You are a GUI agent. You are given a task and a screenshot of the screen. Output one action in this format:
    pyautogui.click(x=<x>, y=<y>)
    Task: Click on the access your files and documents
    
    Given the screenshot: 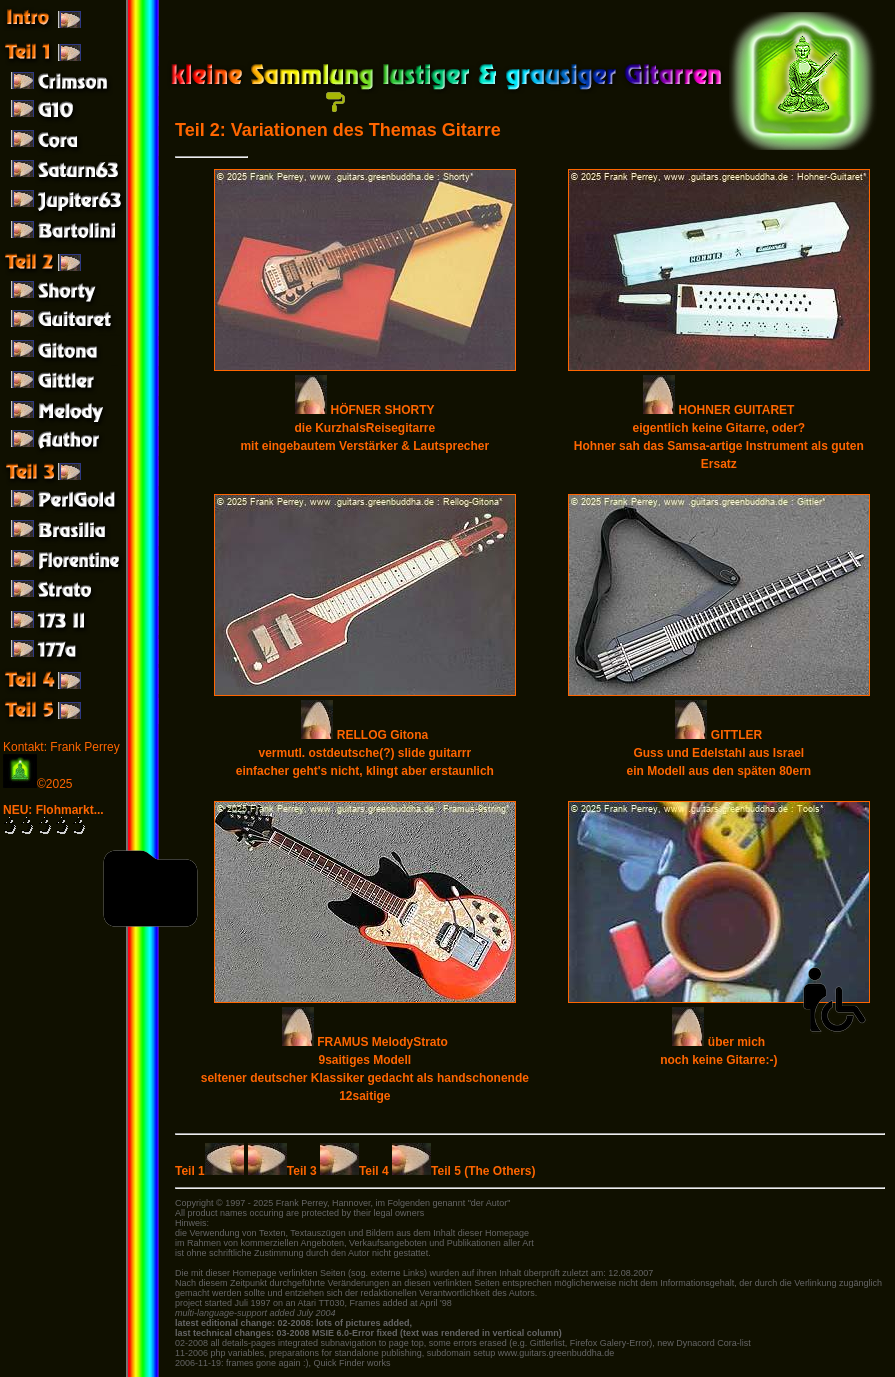 What is the action you would take?
    pyautogui.click(x=150, y=891)
    